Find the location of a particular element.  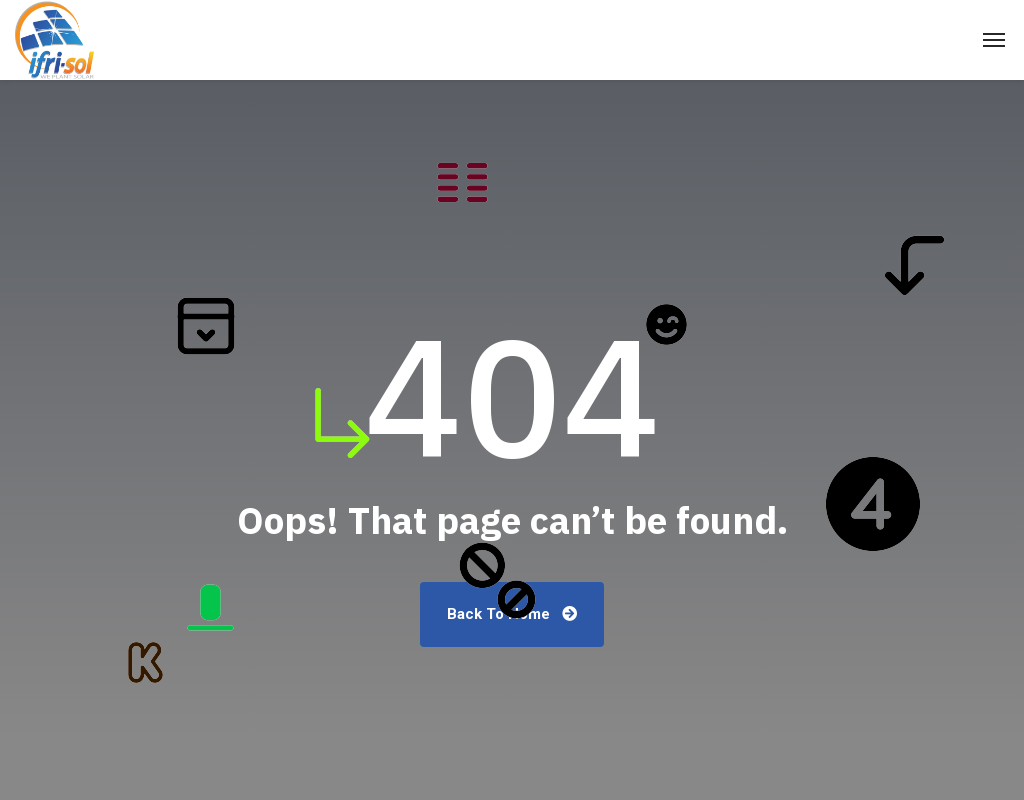

insert a winking emoji or emoticon is located at coordinates (666, 324).